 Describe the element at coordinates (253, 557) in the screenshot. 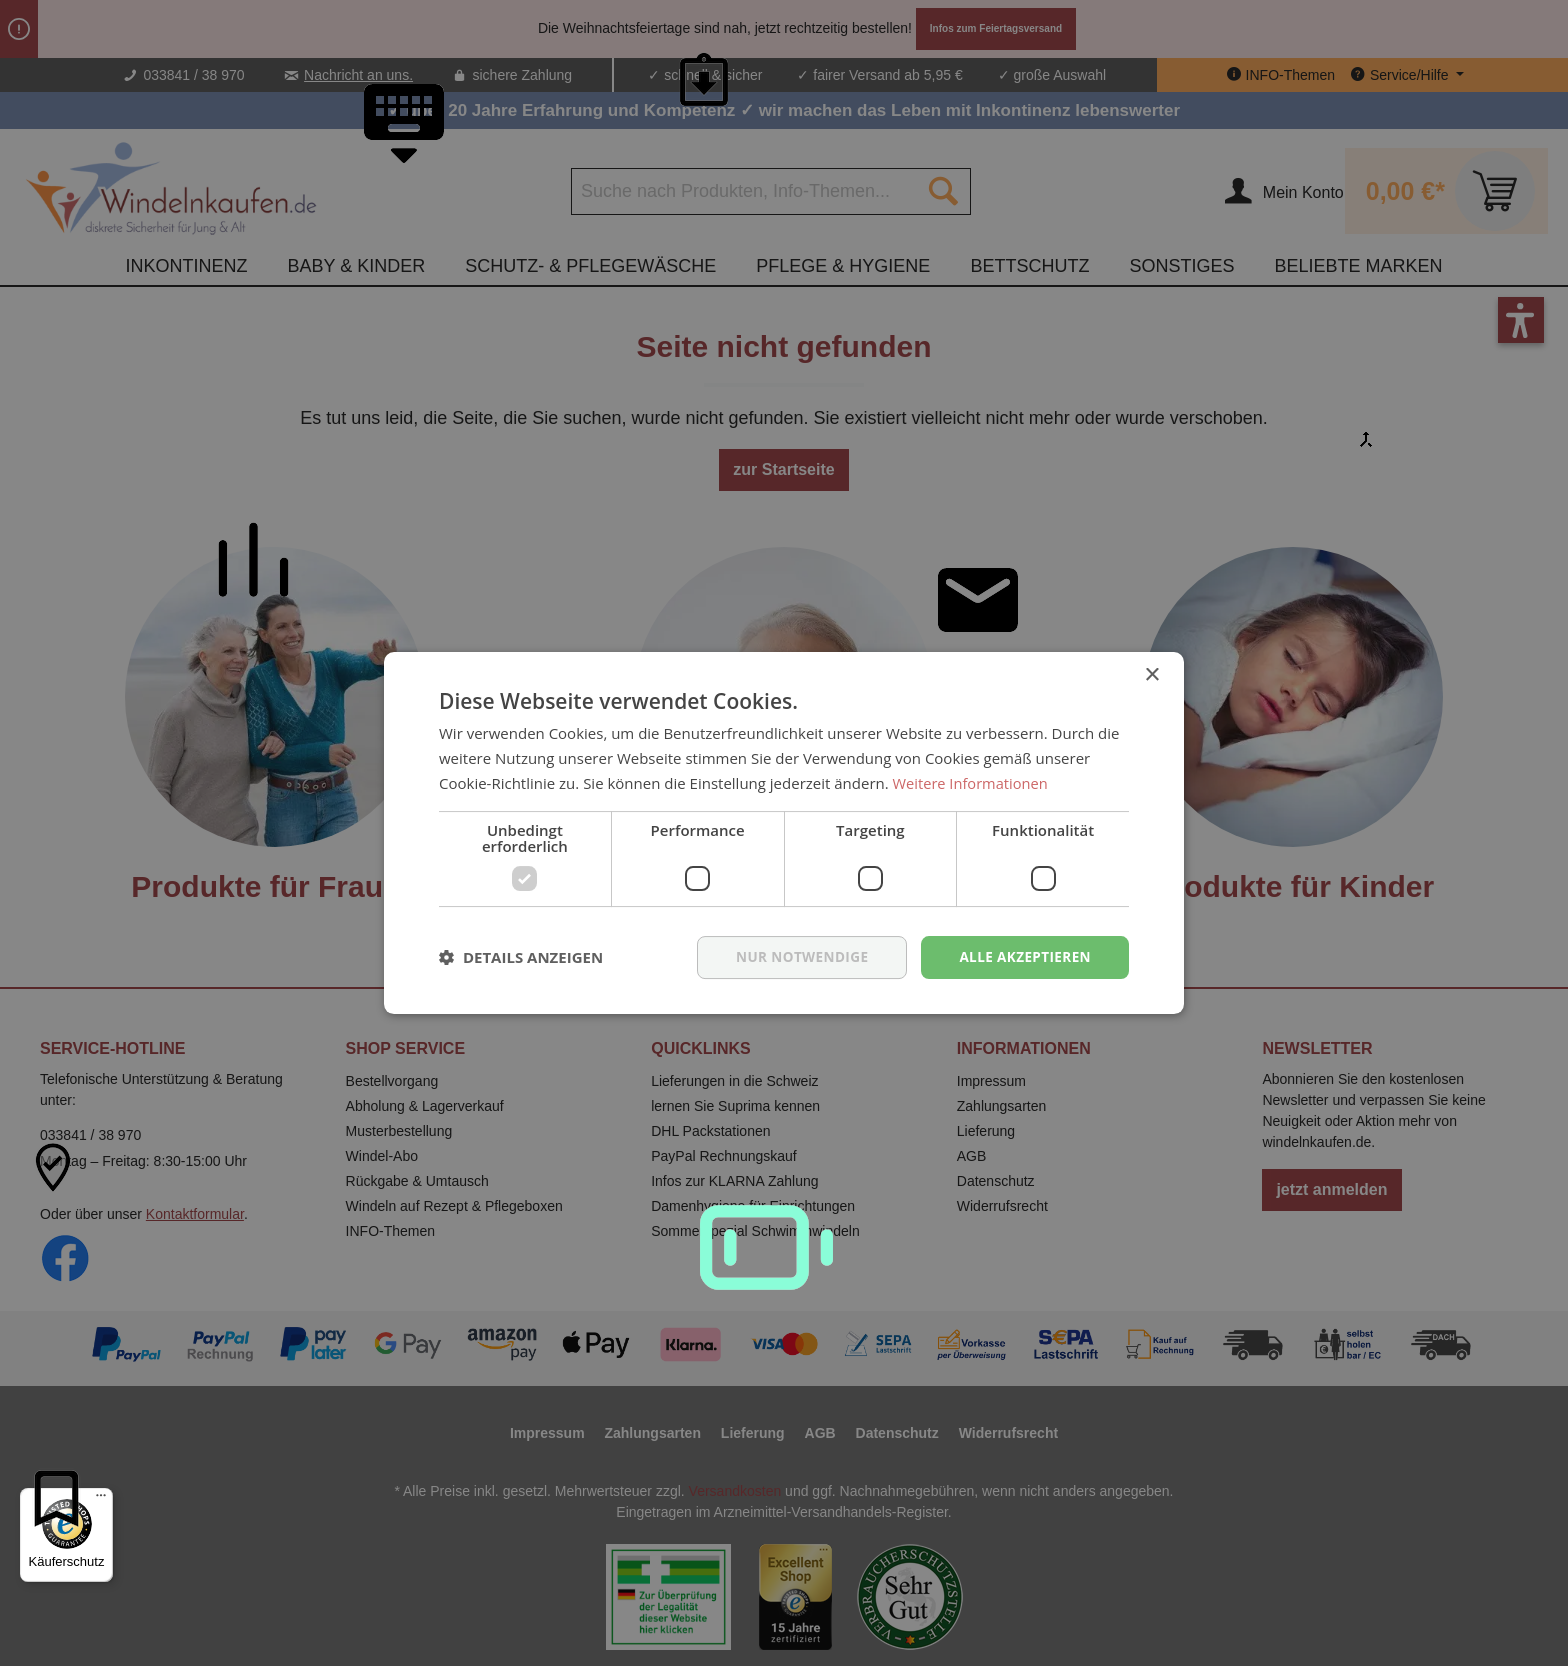

I see `view analytics or statistics` at that location.